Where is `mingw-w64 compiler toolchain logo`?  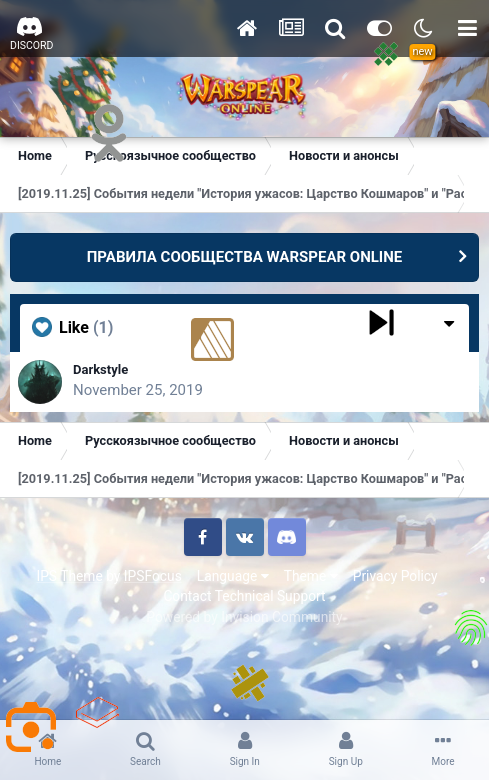 mingw-w64 compiler toolchain logo is located at coordinates (386, 54).